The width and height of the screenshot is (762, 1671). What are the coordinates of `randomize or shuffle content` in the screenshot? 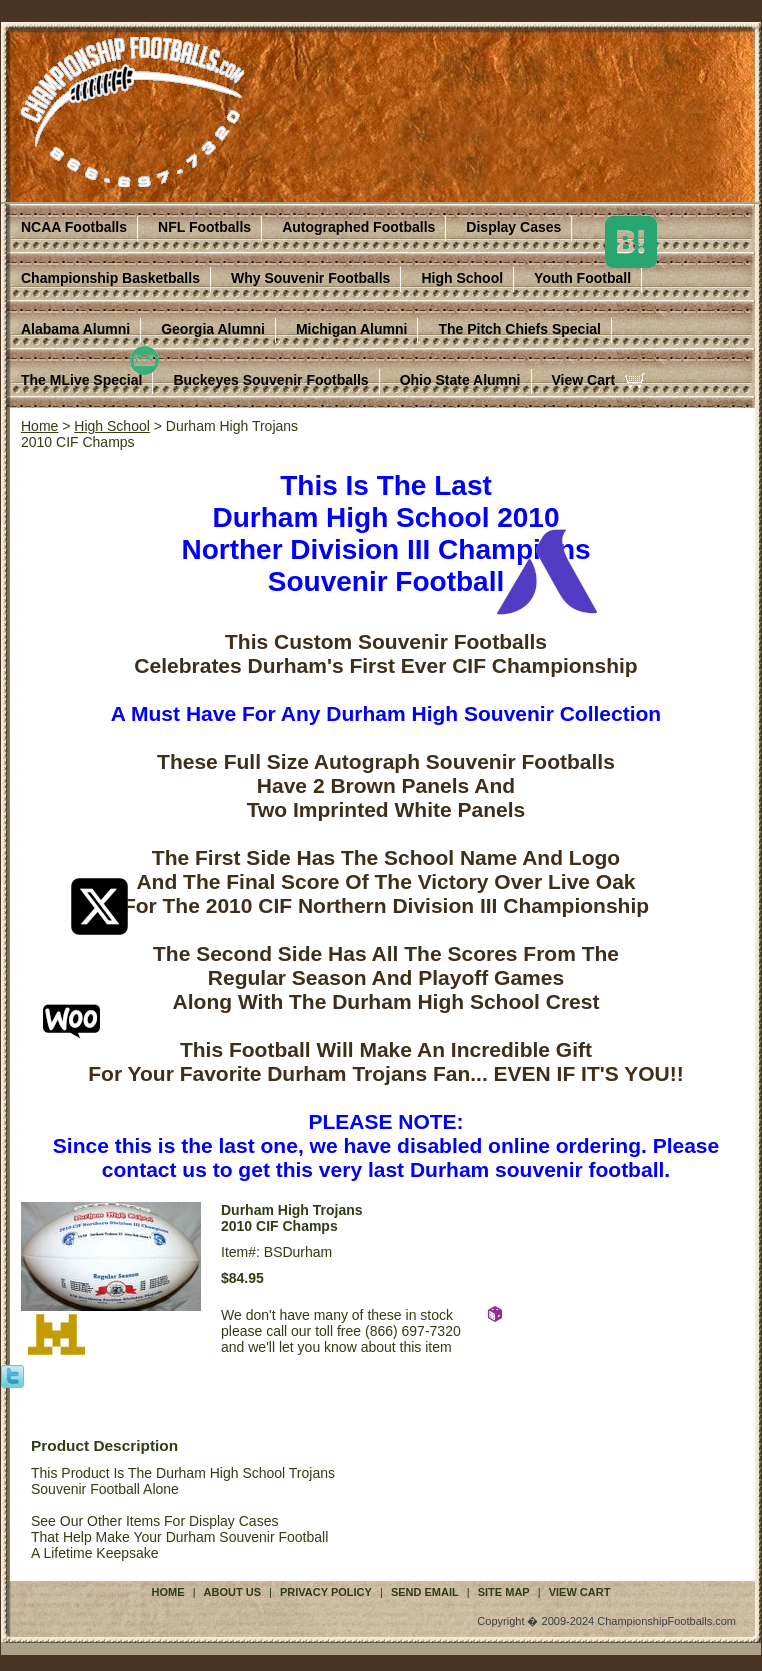 It's located at (495, 1314).